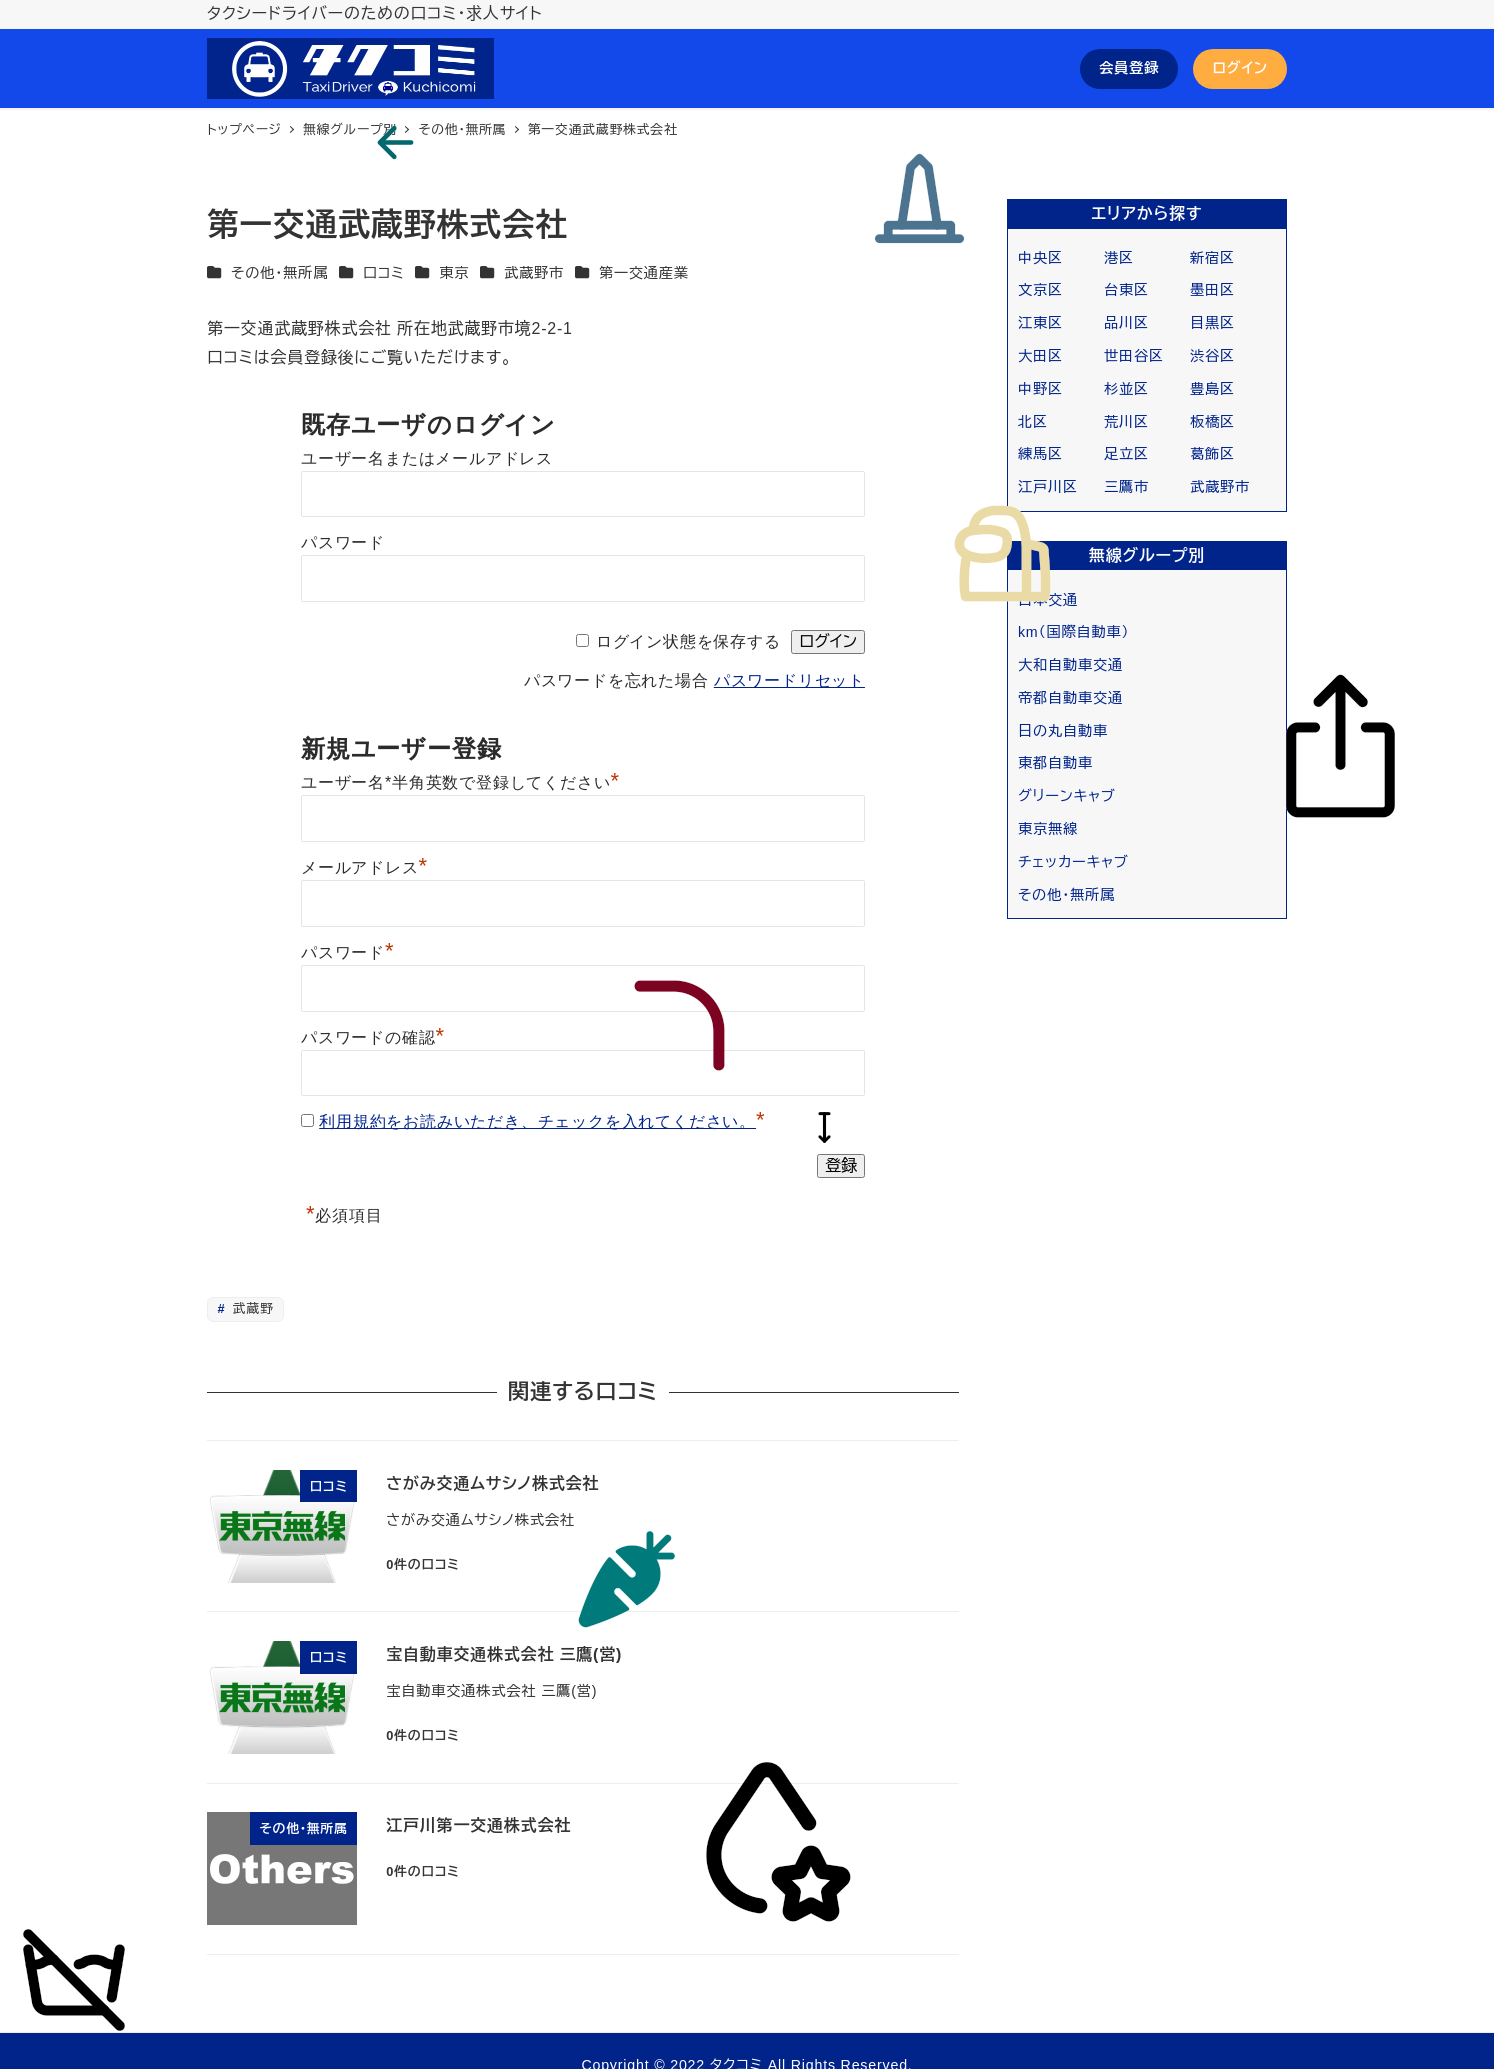 The height and width of the screenshot is (2069, 1494). Describe the element at coordinates (625, 1581) in the screenshot. I see `access food or grocery-related features` at that location.